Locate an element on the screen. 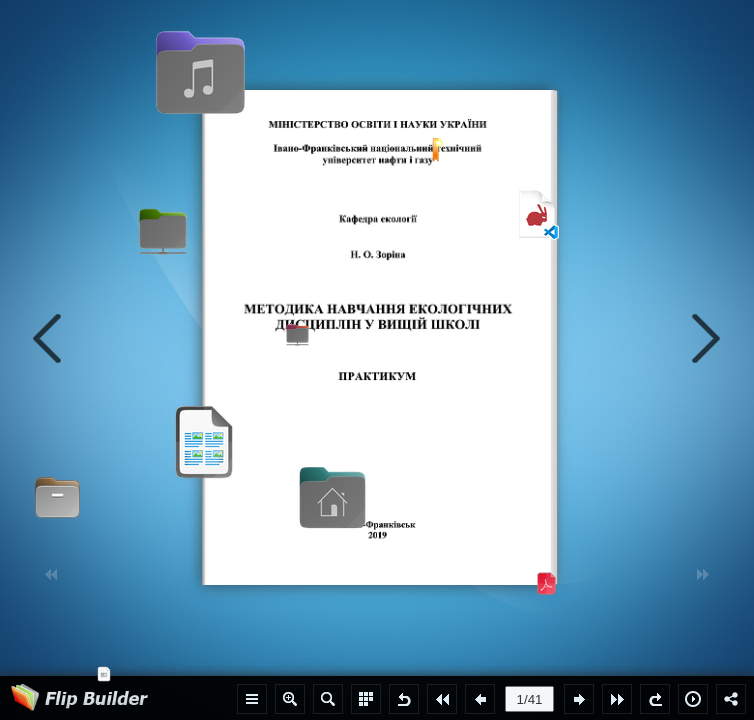 This screenshot has height=720, width=754. a markdown text file is located at coordinates (104, 674).